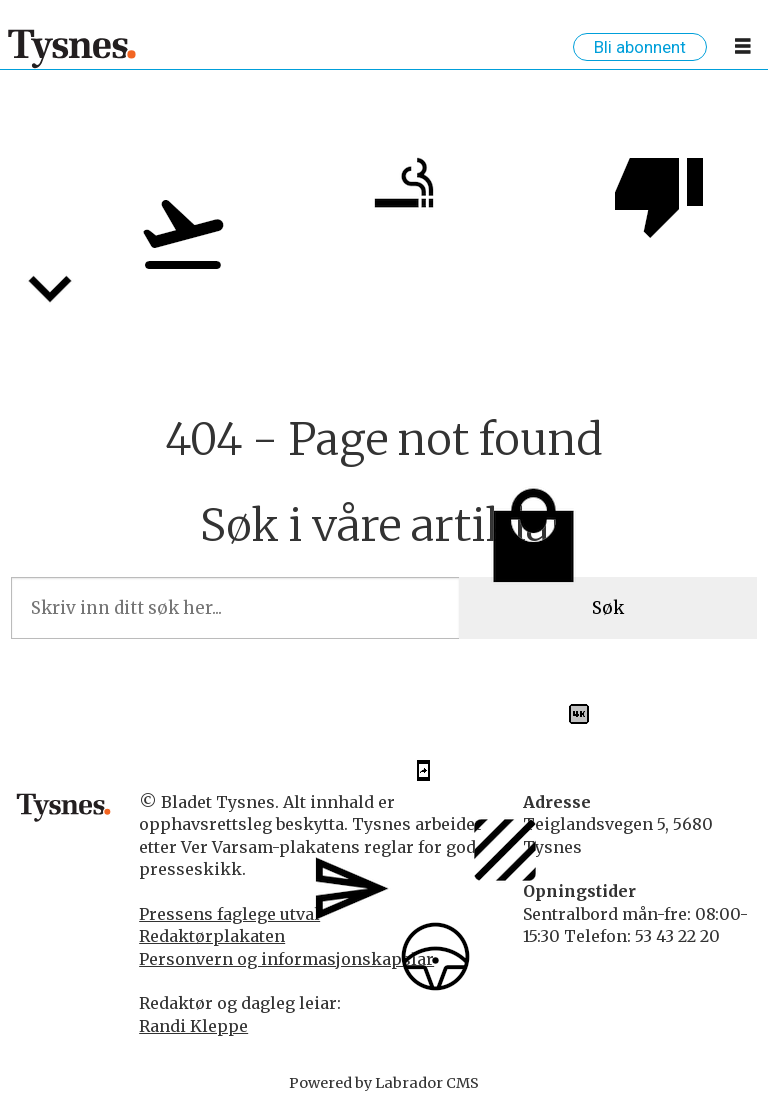 The height and width of the screenshot is (1112, 768). I want to click on indicates 4K resolution video quality, so click(579, 714).